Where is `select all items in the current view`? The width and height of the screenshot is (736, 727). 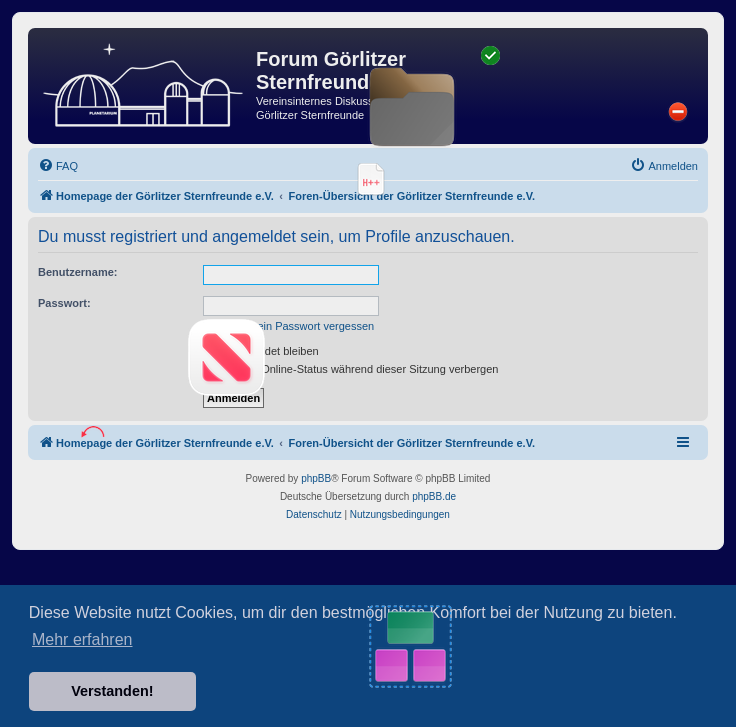
select all items in the current view is located at coordinates (410, 646).